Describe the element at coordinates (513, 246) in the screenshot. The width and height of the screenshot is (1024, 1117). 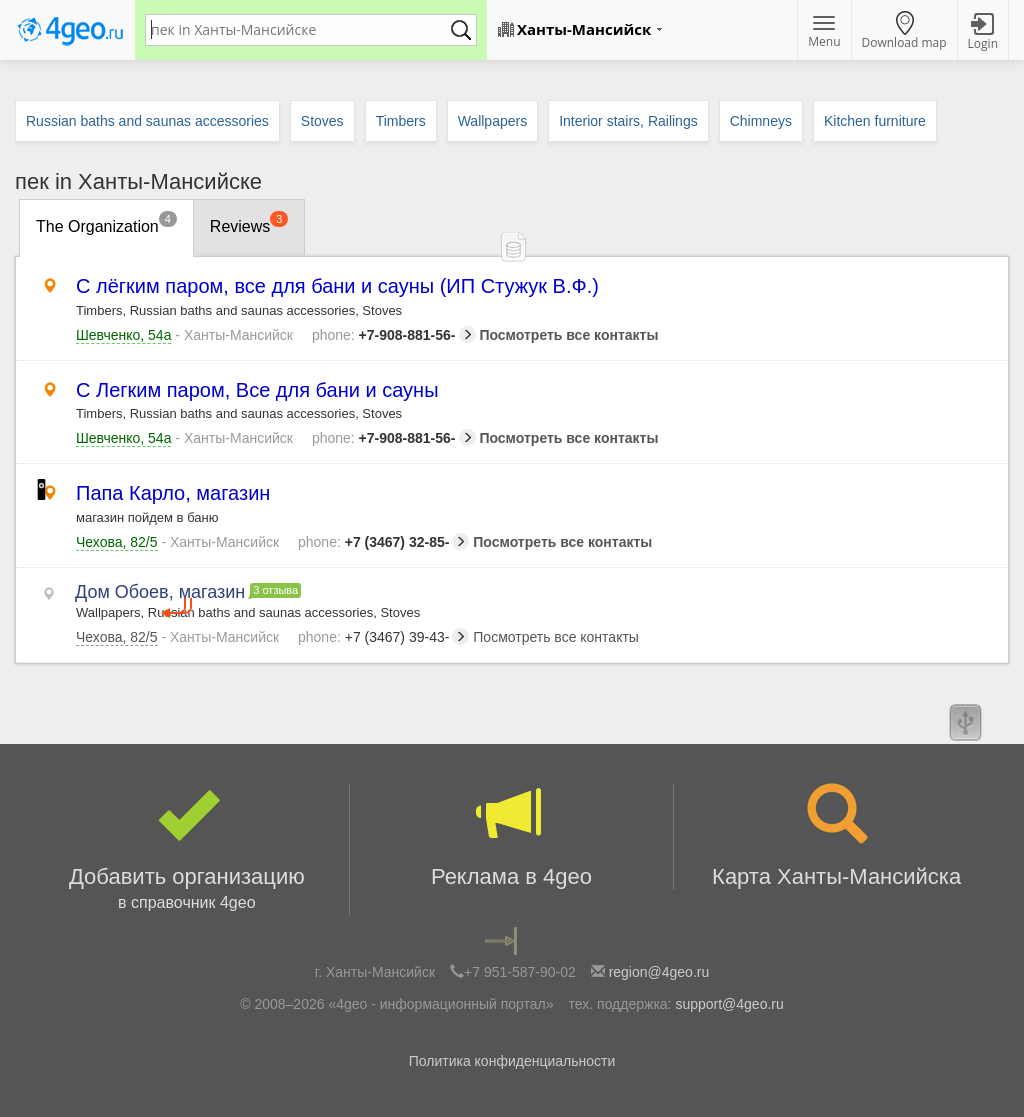
I see `open a SQL database file` at that location.